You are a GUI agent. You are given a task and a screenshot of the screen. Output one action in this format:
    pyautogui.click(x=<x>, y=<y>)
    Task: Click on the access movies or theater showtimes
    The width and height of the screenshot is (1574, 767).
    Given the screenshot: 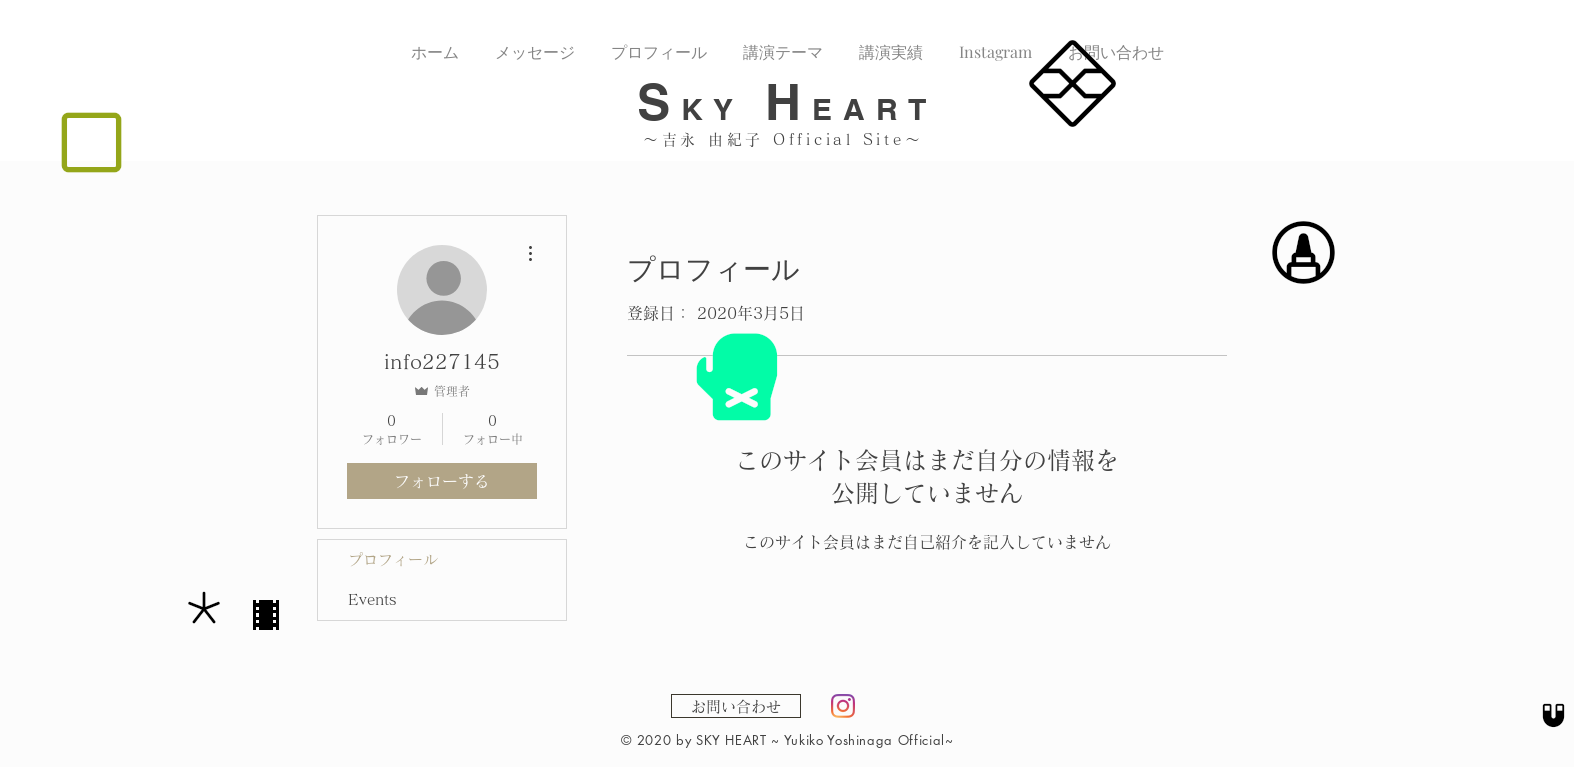 What is the action you would take?
    pyautogui.click(x=266, y=615)
    